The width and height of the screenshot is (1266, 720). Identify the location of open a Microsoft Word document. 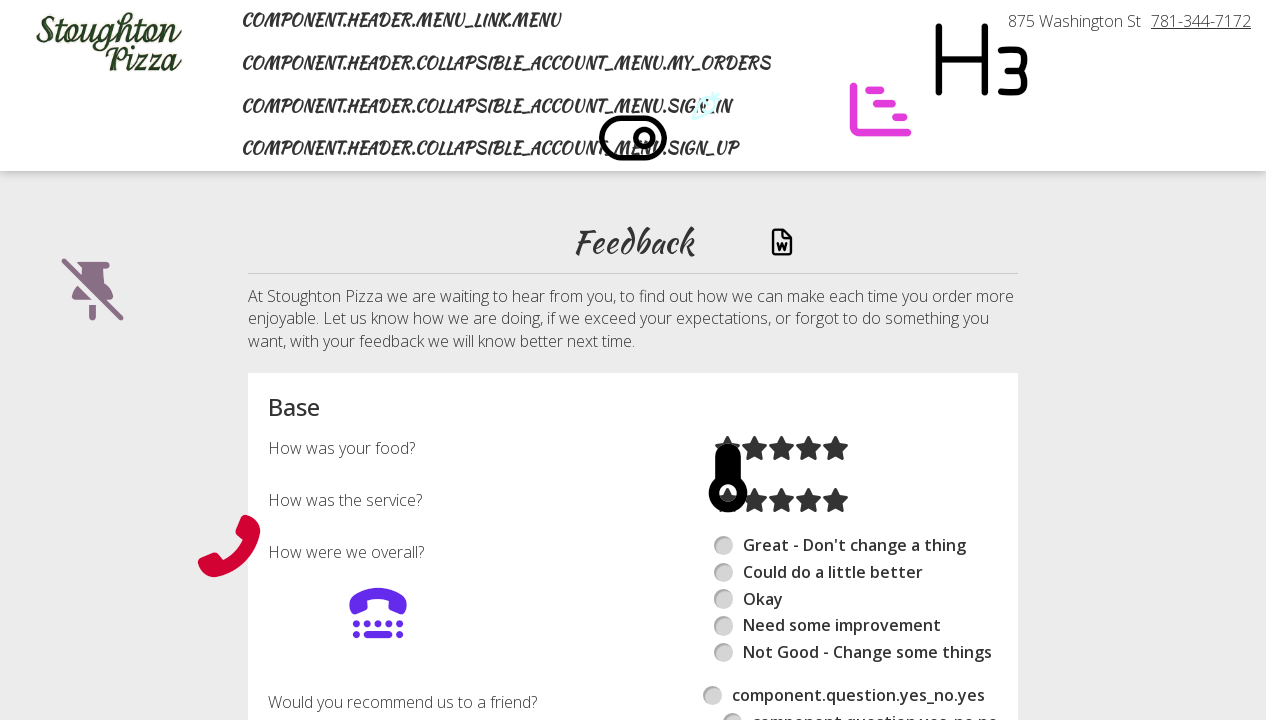
(782, 242).